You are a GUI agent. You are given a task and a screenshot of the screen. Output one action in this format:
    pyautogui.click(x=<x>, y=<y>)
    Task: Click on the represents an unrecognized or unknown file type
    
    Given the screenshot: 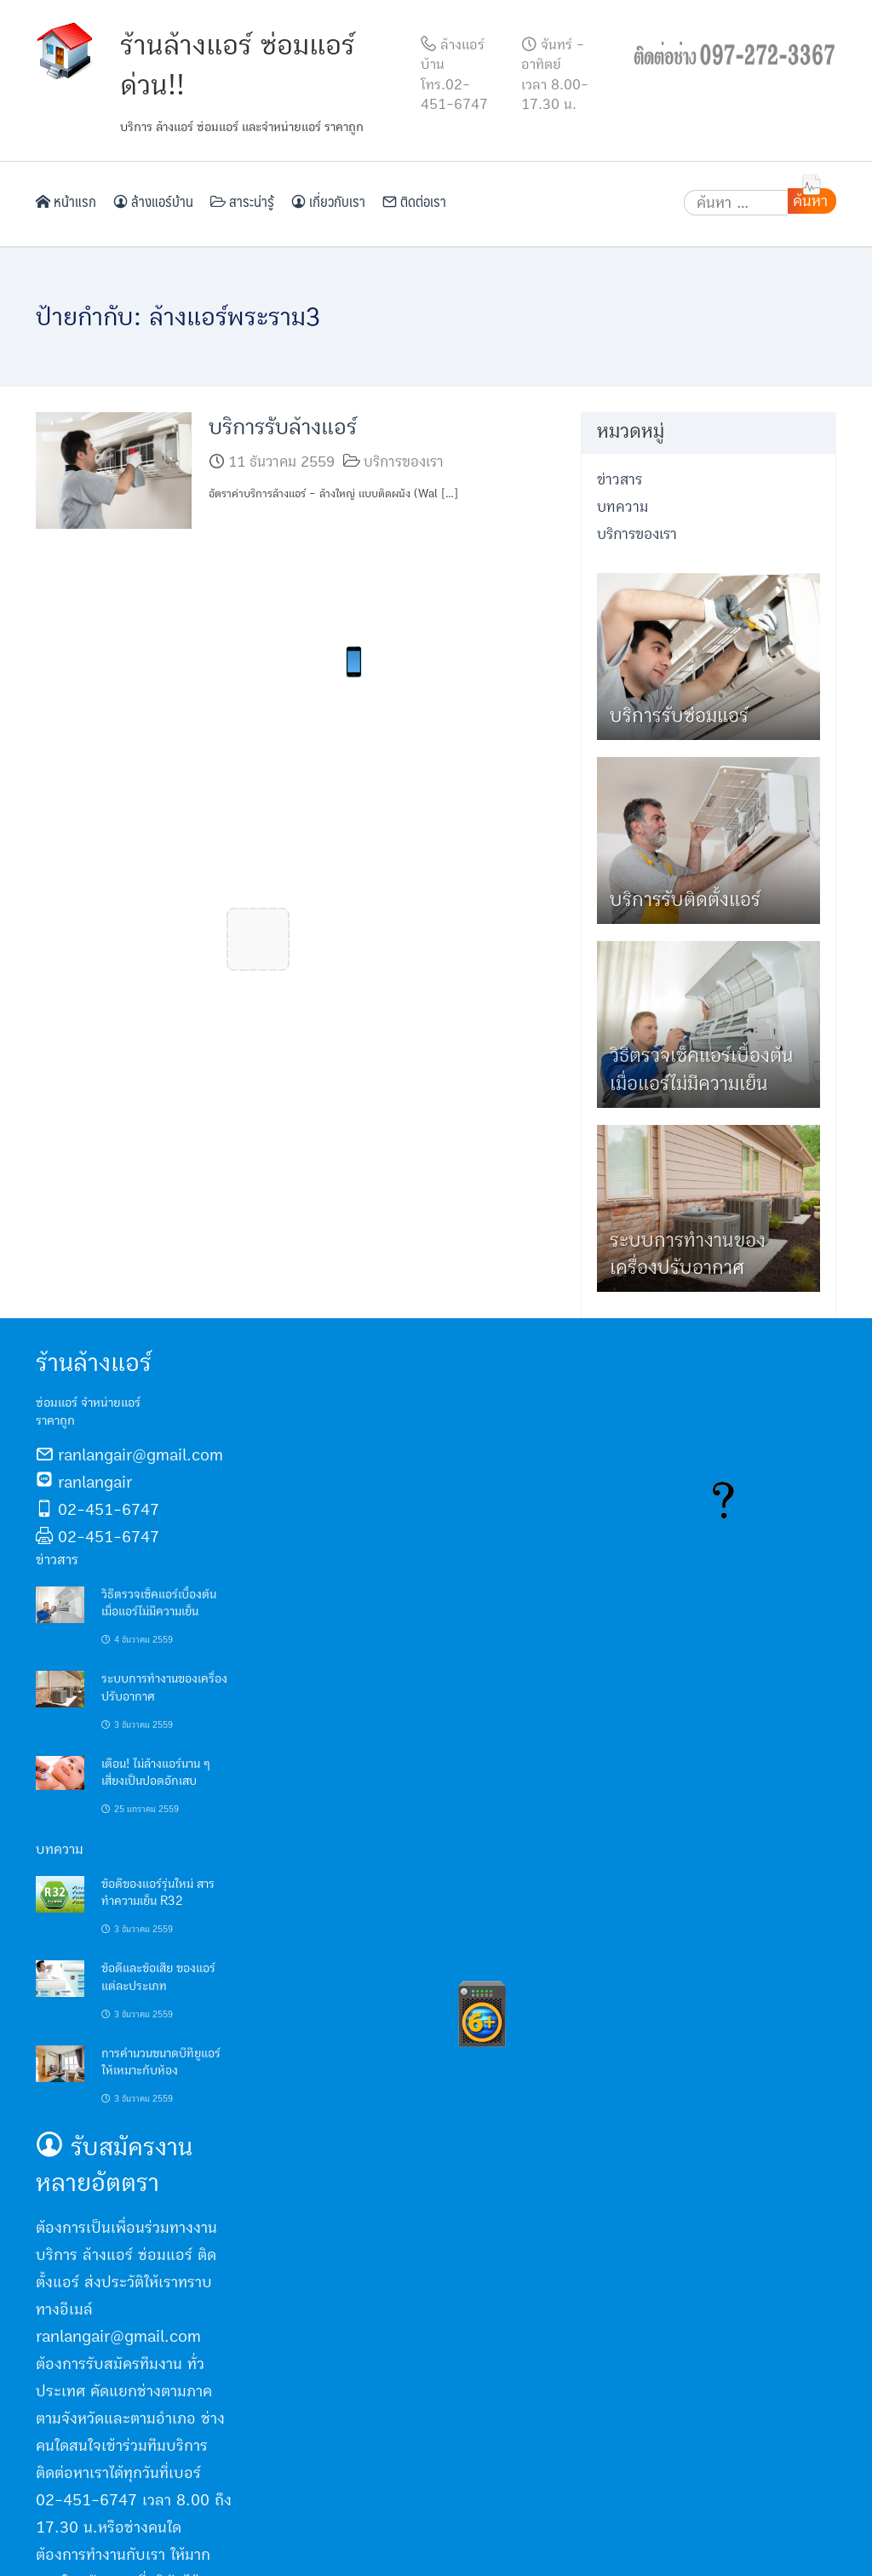 What is the action you would take?
    pyautogui.click(x=258, y=939)
    